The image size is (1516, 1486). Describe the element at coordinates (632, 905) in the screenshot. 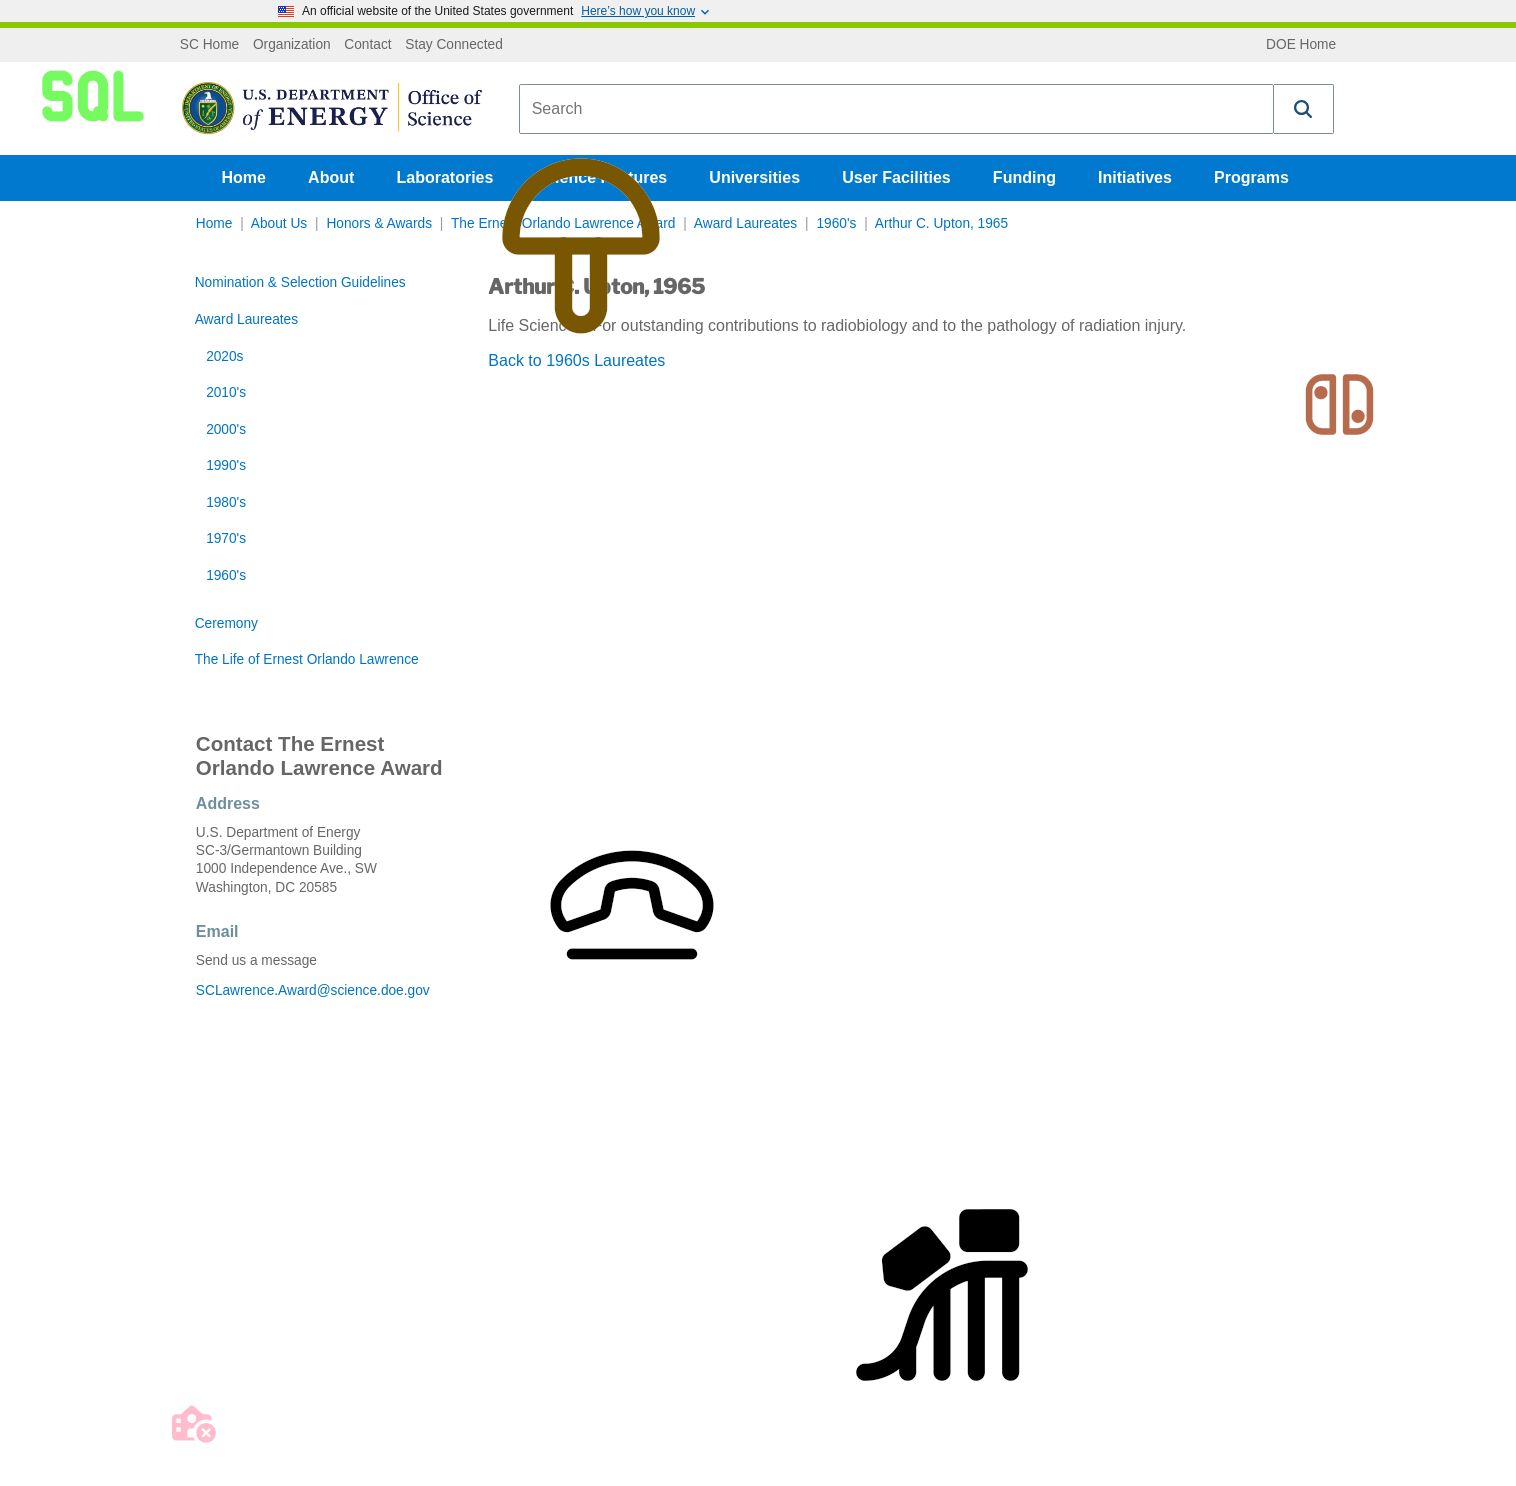

I see `end the current phone call` at that location.